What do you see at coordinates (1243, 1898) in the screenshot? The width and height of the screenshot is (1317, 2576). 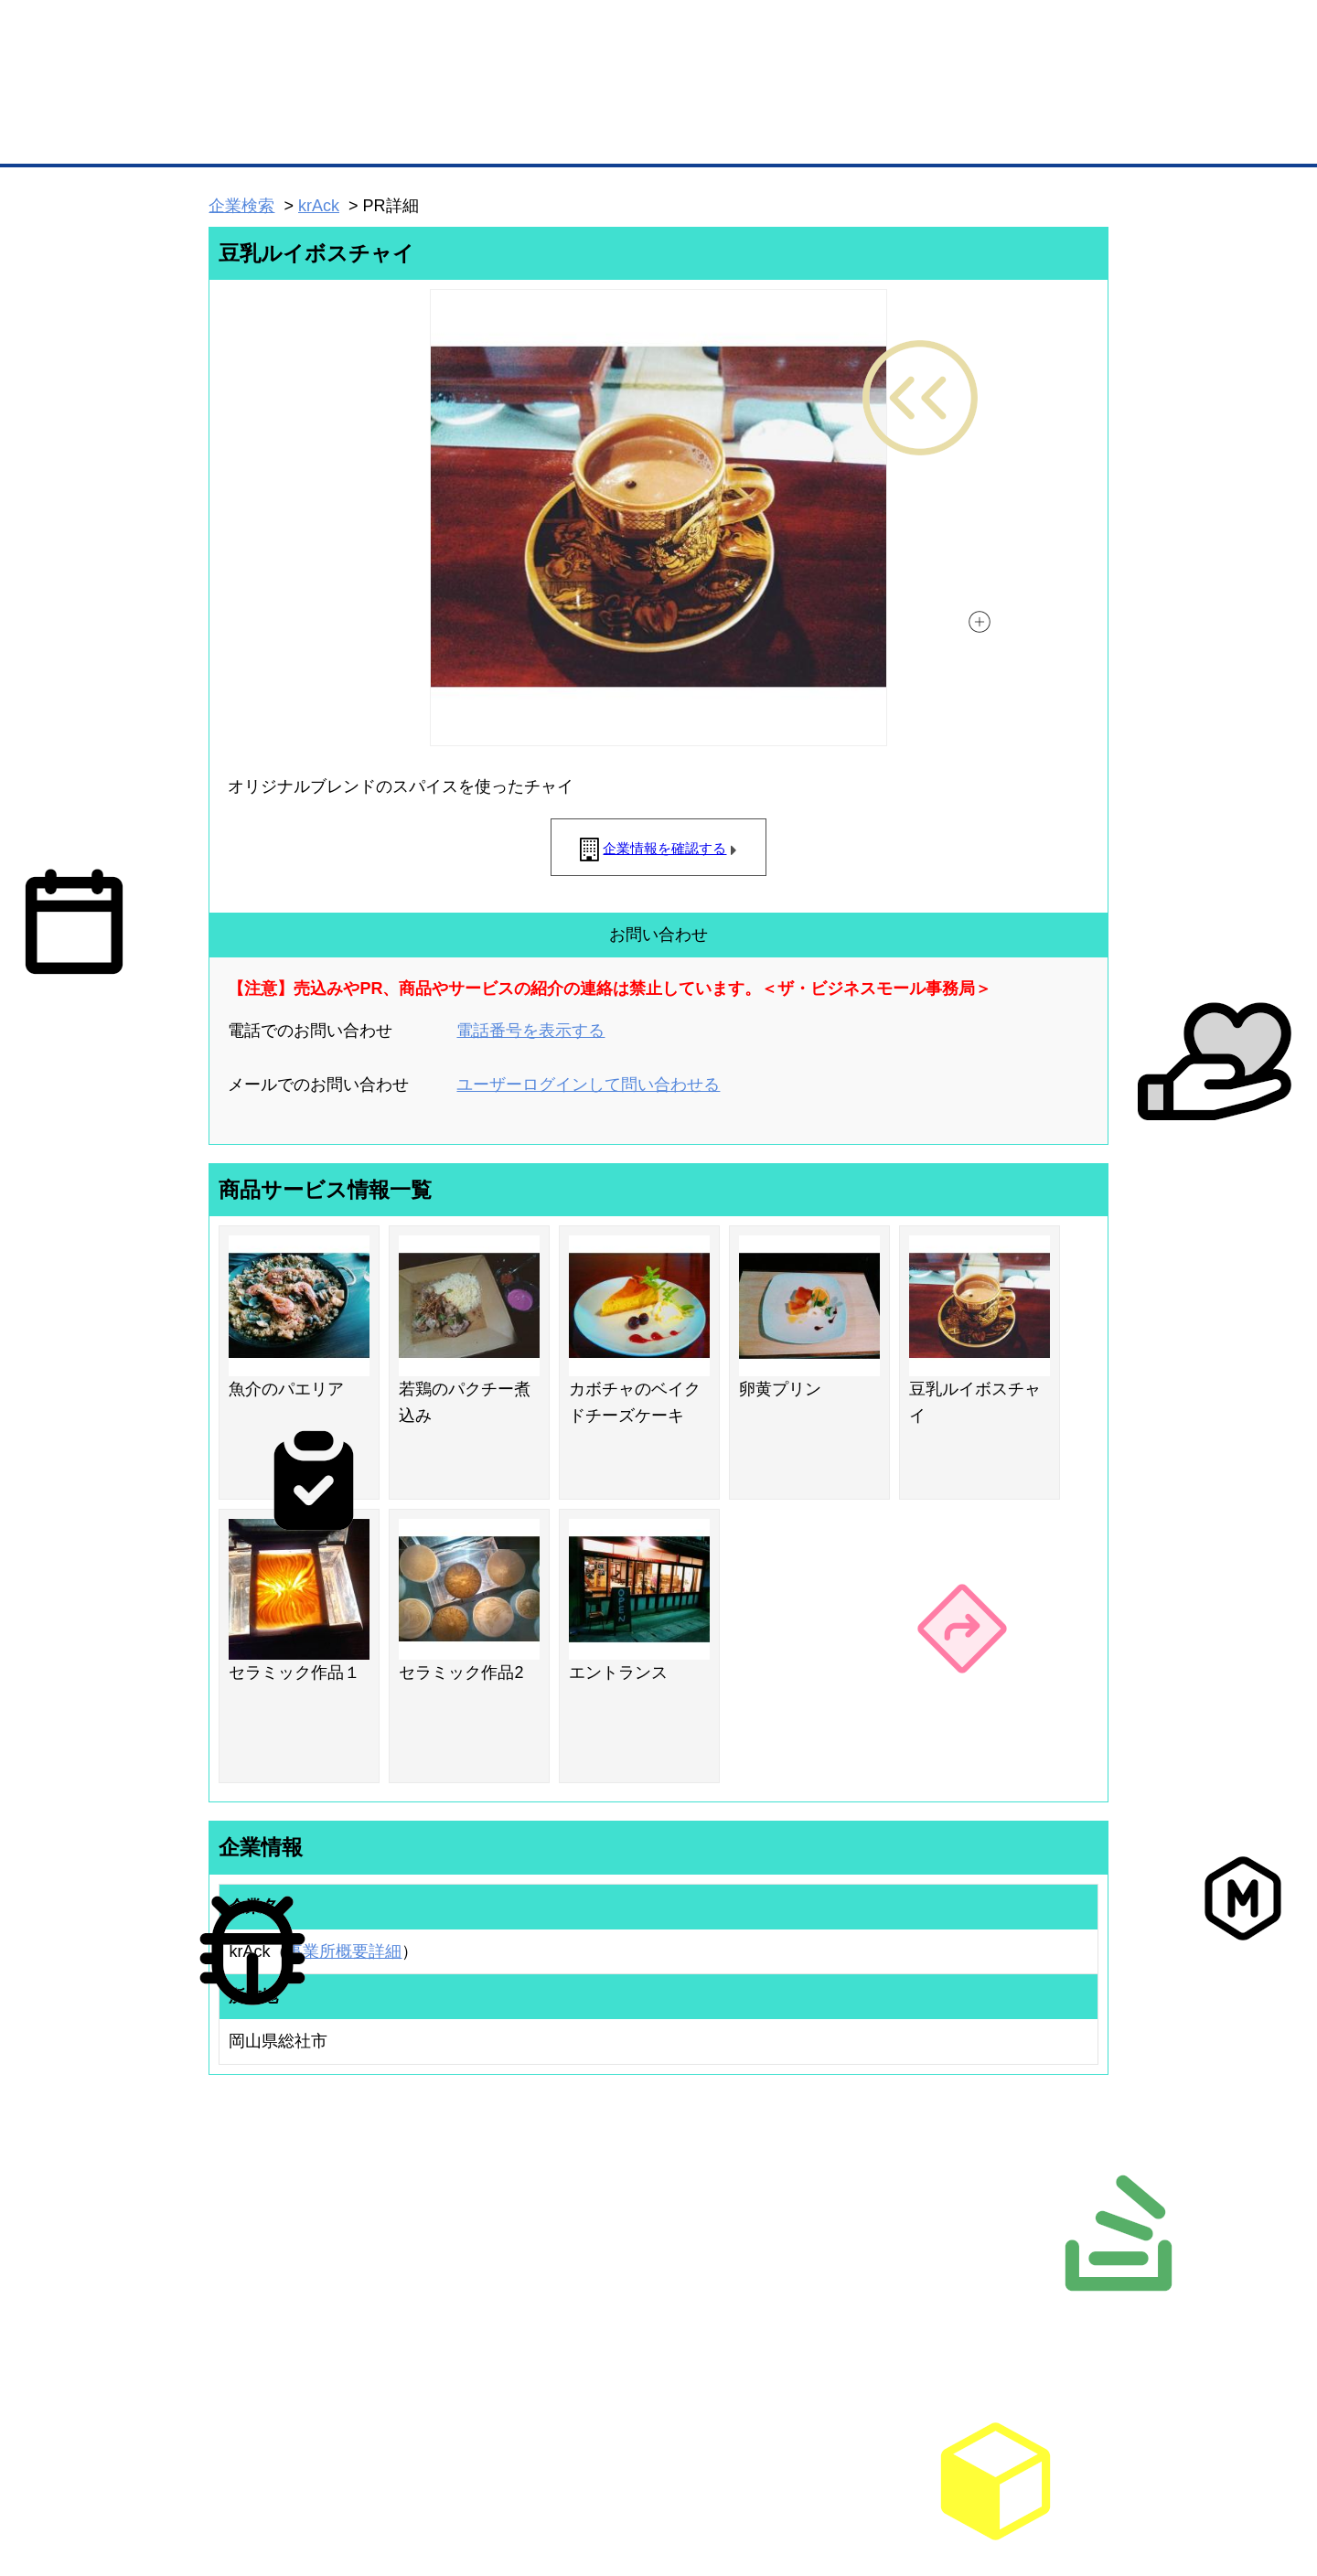 I see `indicates a module or component in a system` at bounding box center [1243, 1898].